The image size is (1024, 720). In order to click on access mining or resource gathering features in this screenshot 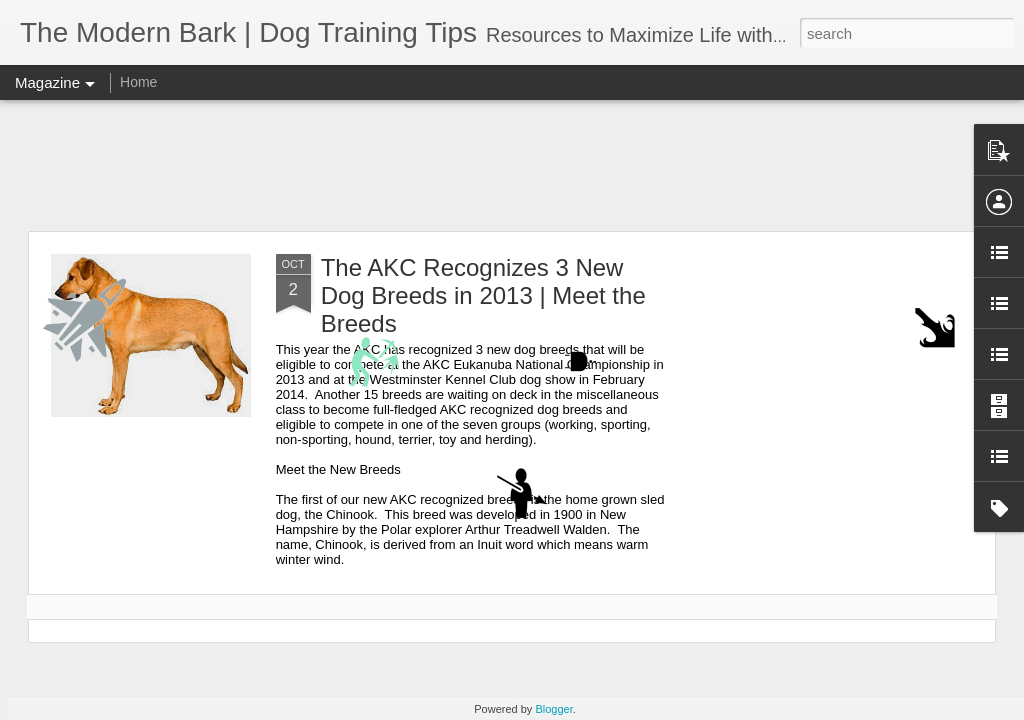, I will do `click(374, 362)`.